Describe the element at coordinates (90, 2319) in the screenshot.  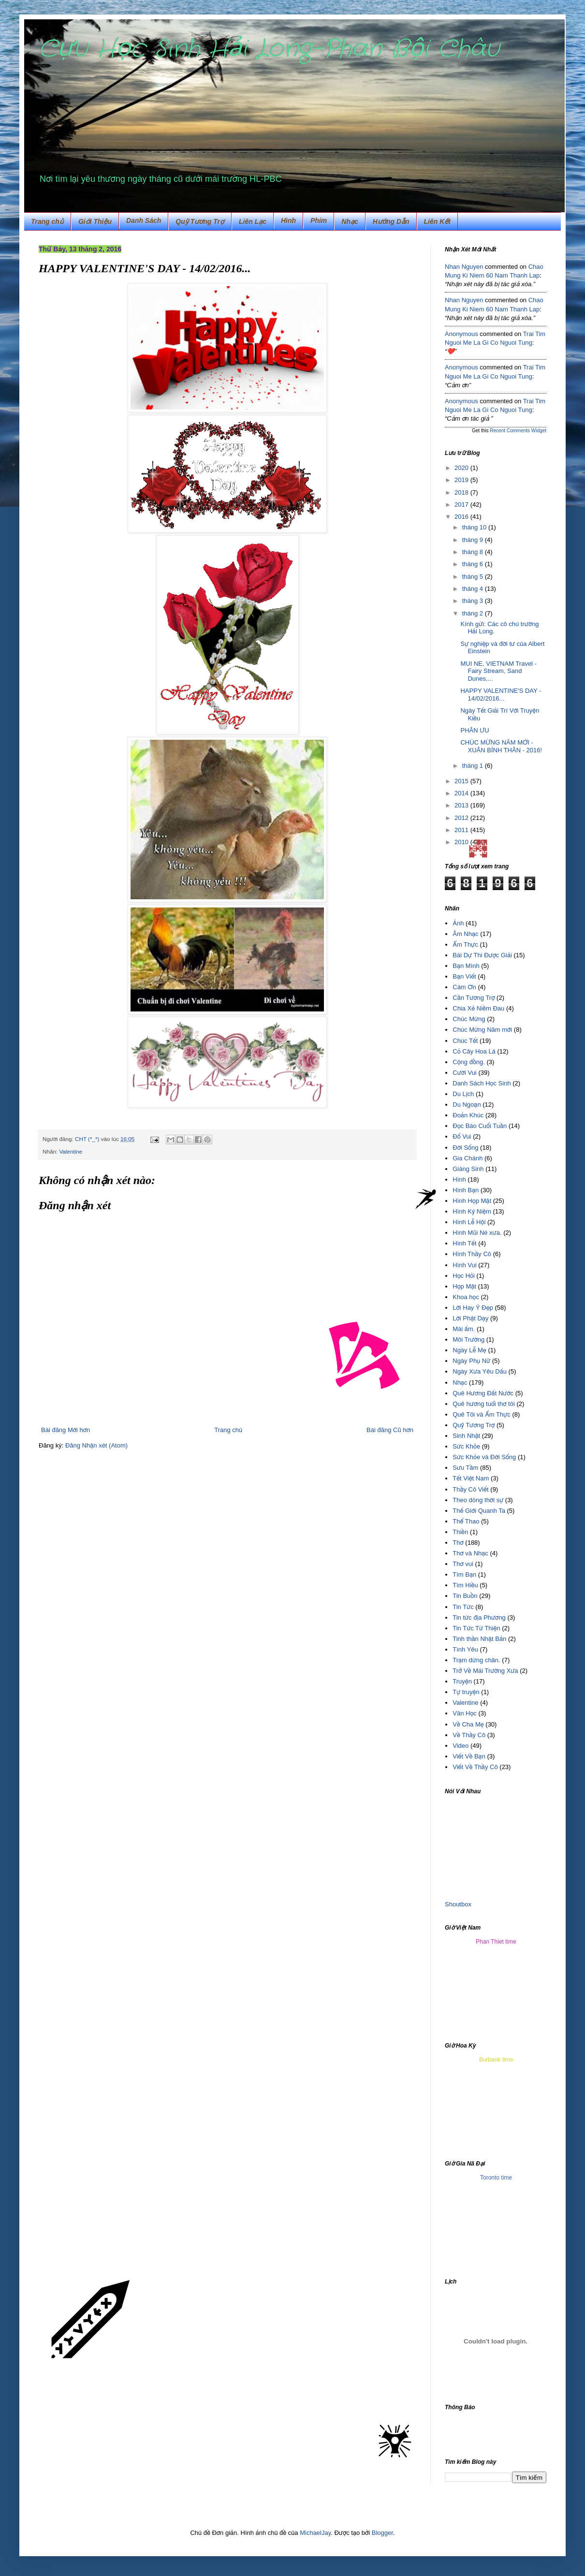
I see `equip a magical or enchanted weapon` at that location.